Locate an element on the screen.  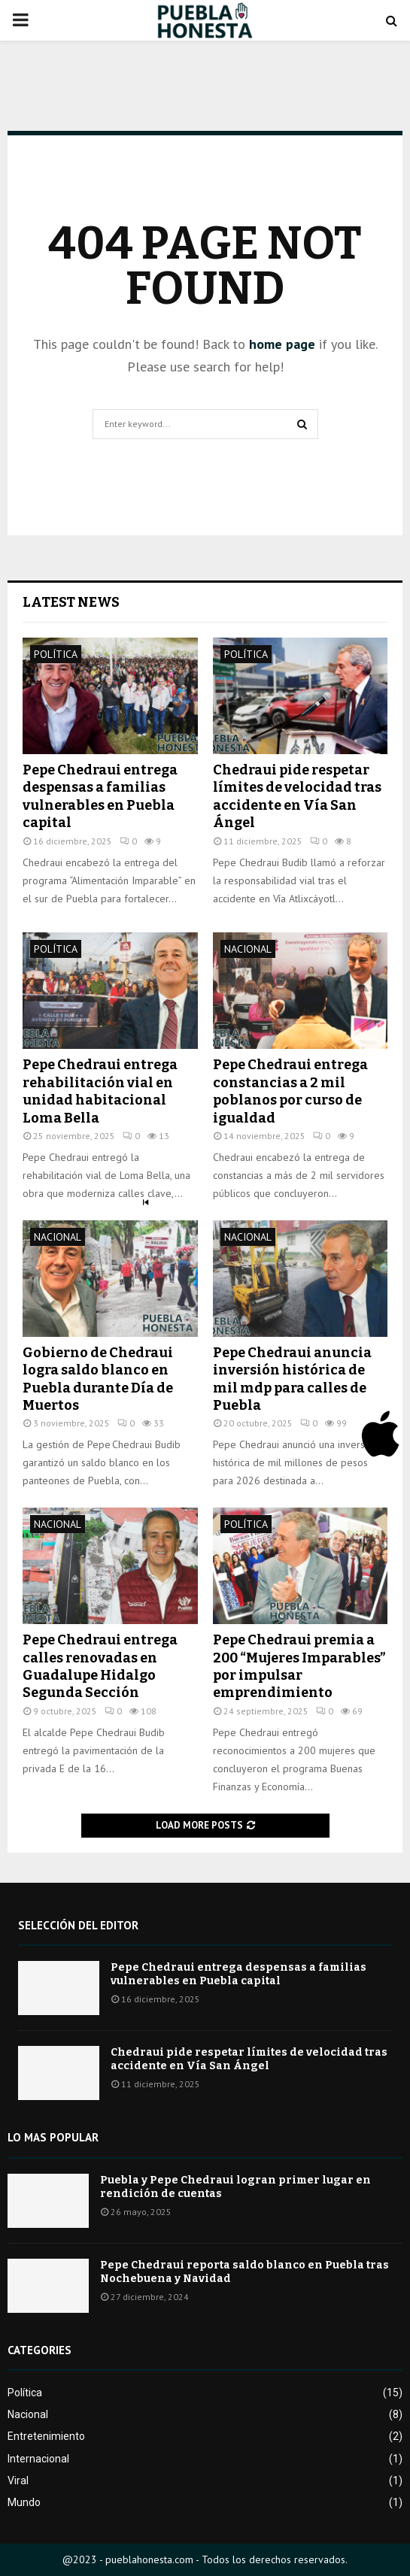
skip to previous track is located at coordinates (146, 1202).